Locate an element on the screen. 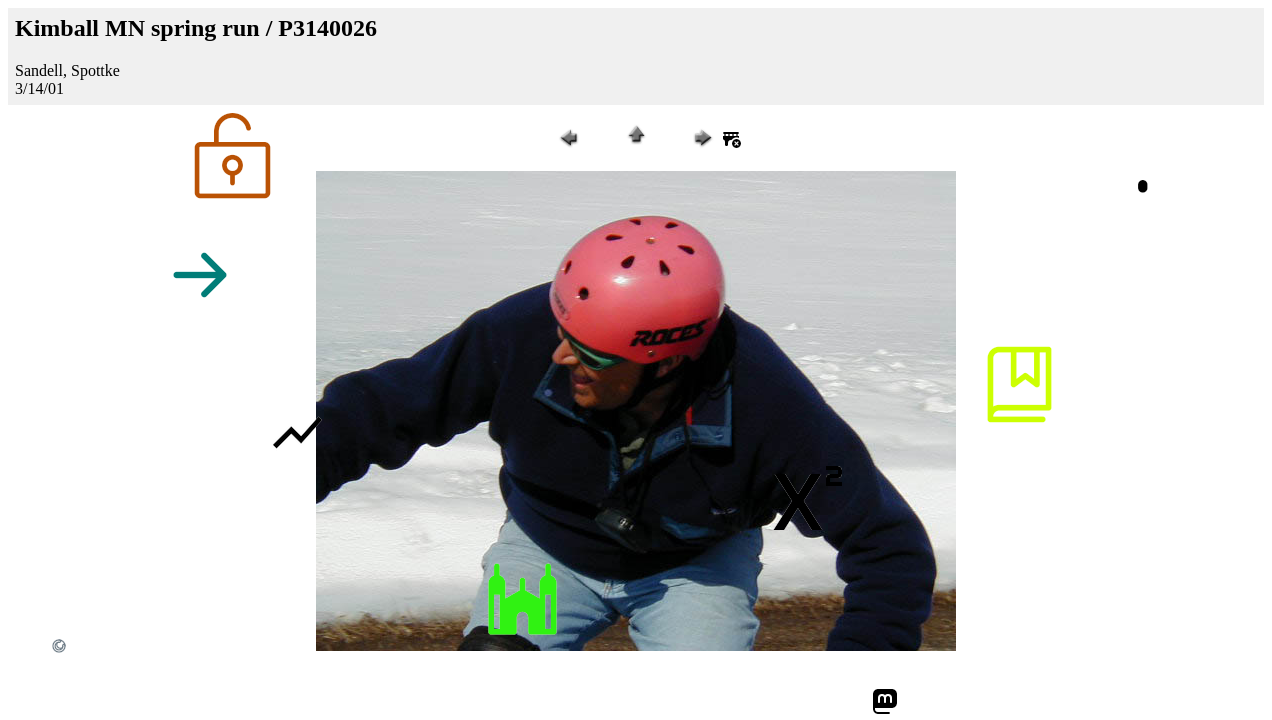 The image size is (1272, 720). open Cinema 4D application is located at coordinates (59, 646).